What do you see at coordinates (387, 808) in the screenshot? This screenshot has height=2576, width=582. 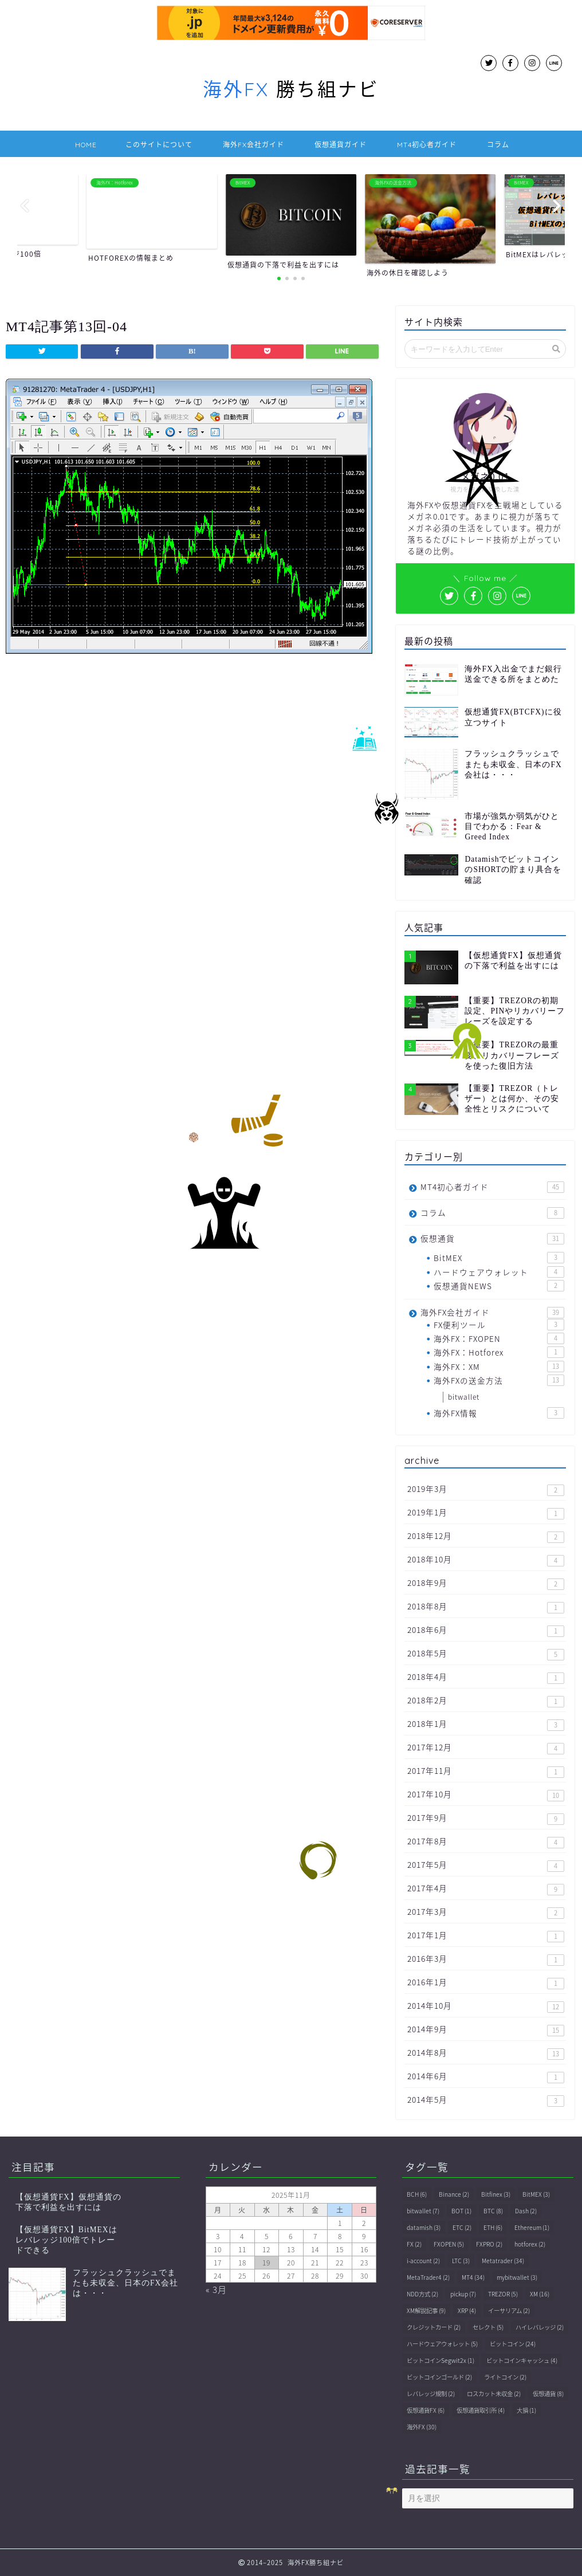 I see `select lynx character or avatar` at bounding box center [387, 808].